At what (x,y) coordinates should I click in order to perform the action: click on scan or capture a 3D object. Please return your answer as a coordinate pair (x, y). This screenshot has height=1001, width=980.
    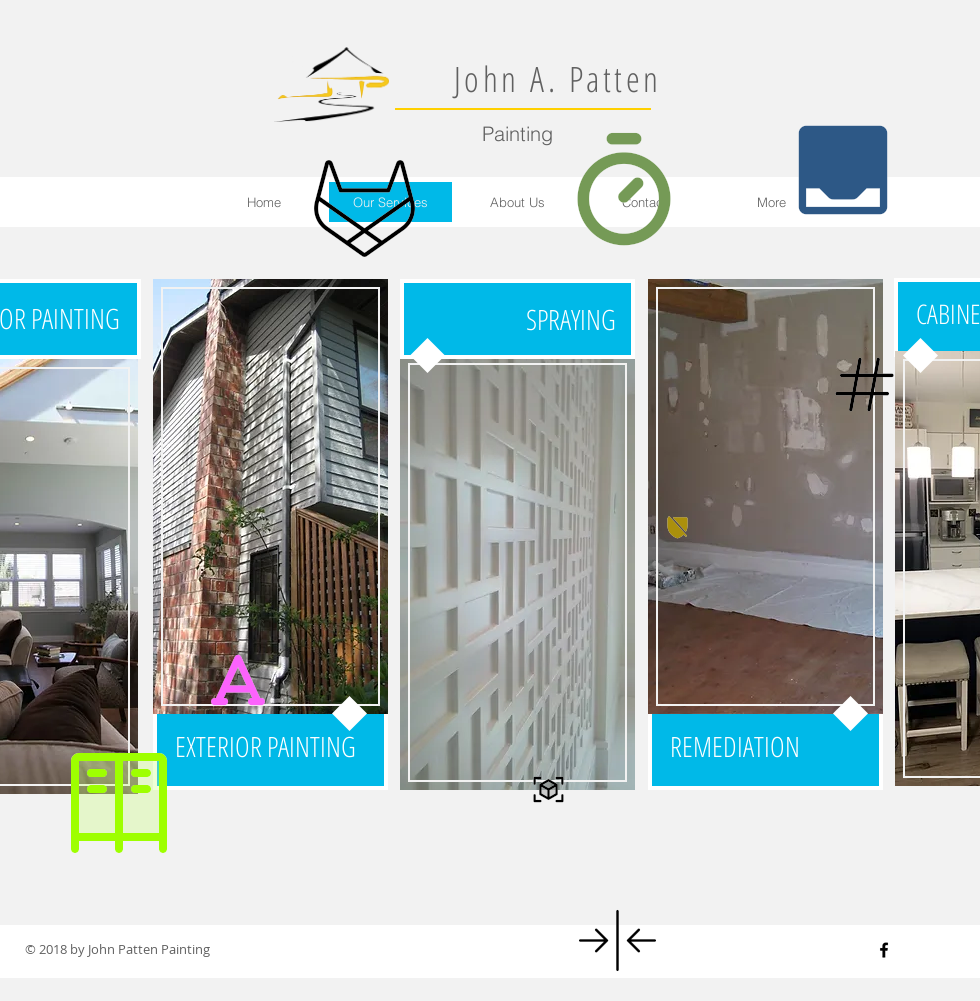
    Looking at the image, I should click on (548, 789).